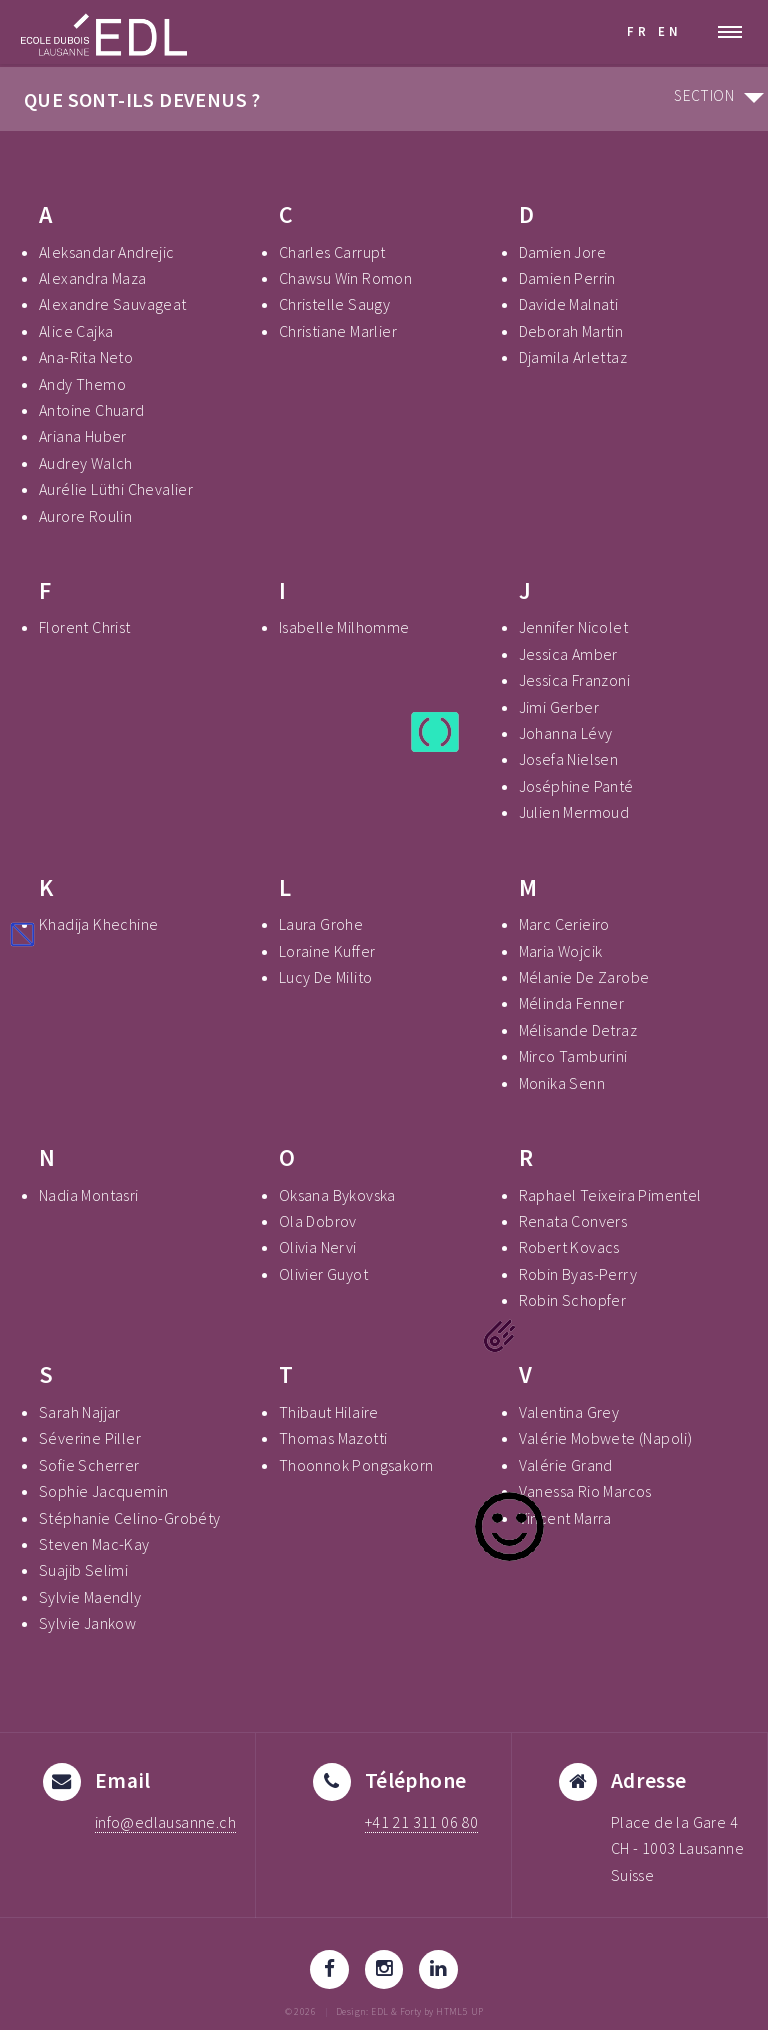 The image size is (768, 2030). What do you see at coordinates (22, 934) in the screenshot?
I see `indicates missing or unavailable image content` at bounding box center [22, 934].